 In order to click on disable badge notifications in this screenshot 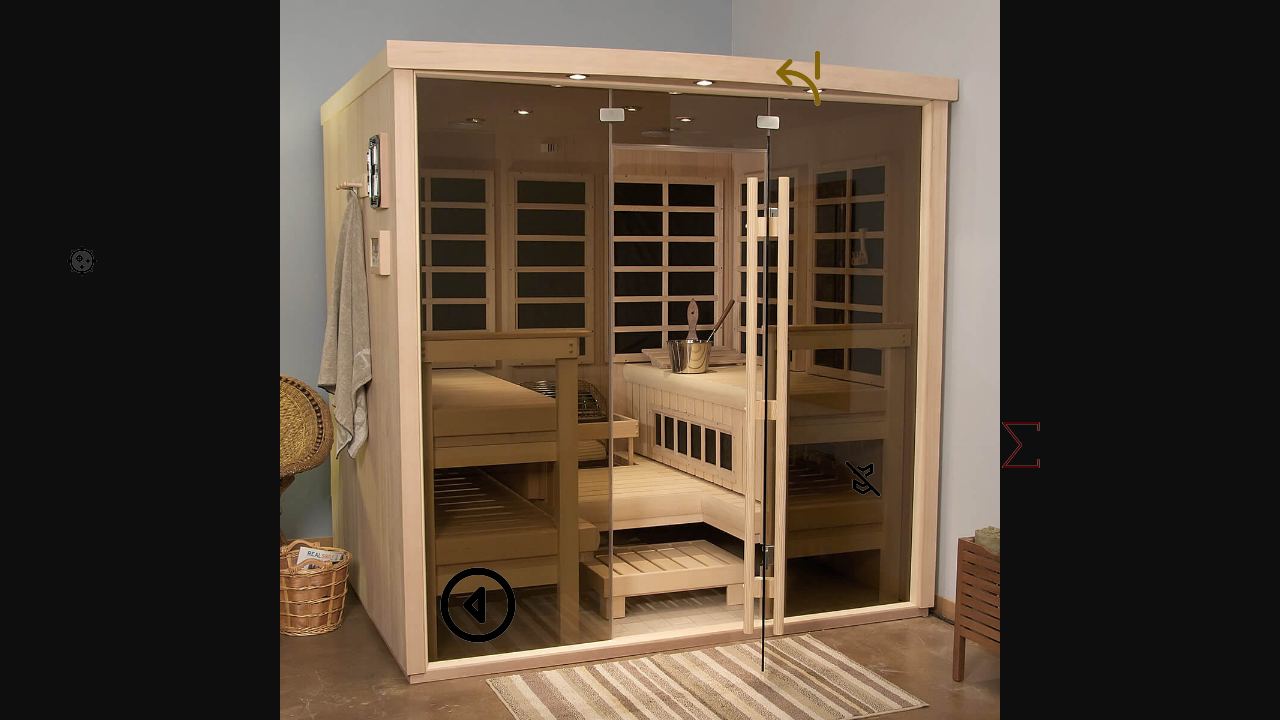, I will do `click(863, 479)`.